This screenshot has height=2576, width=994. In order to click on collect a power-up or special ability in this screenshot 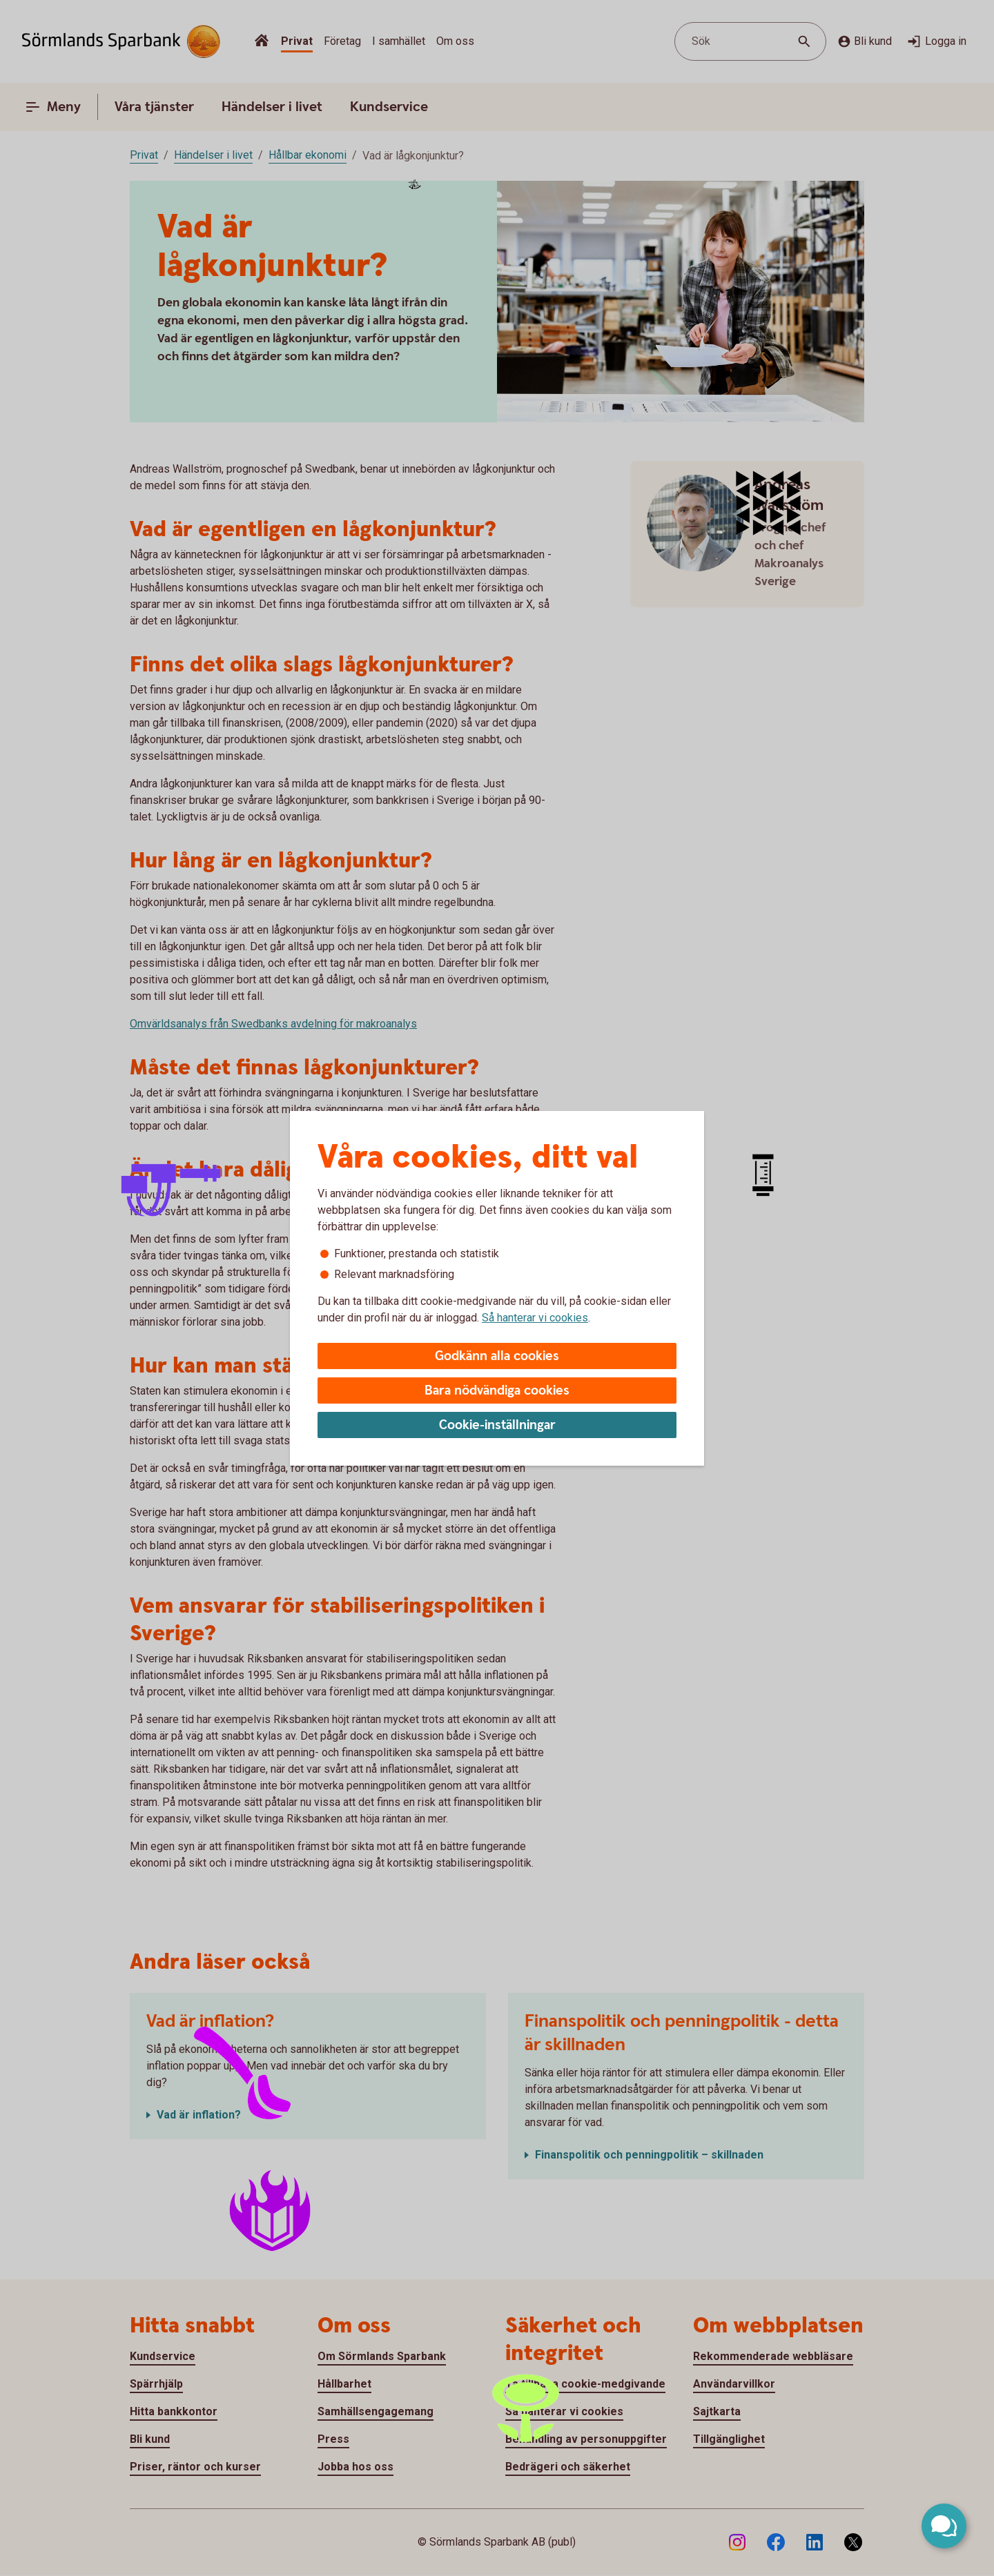, I will do `click(525, 2405)`.